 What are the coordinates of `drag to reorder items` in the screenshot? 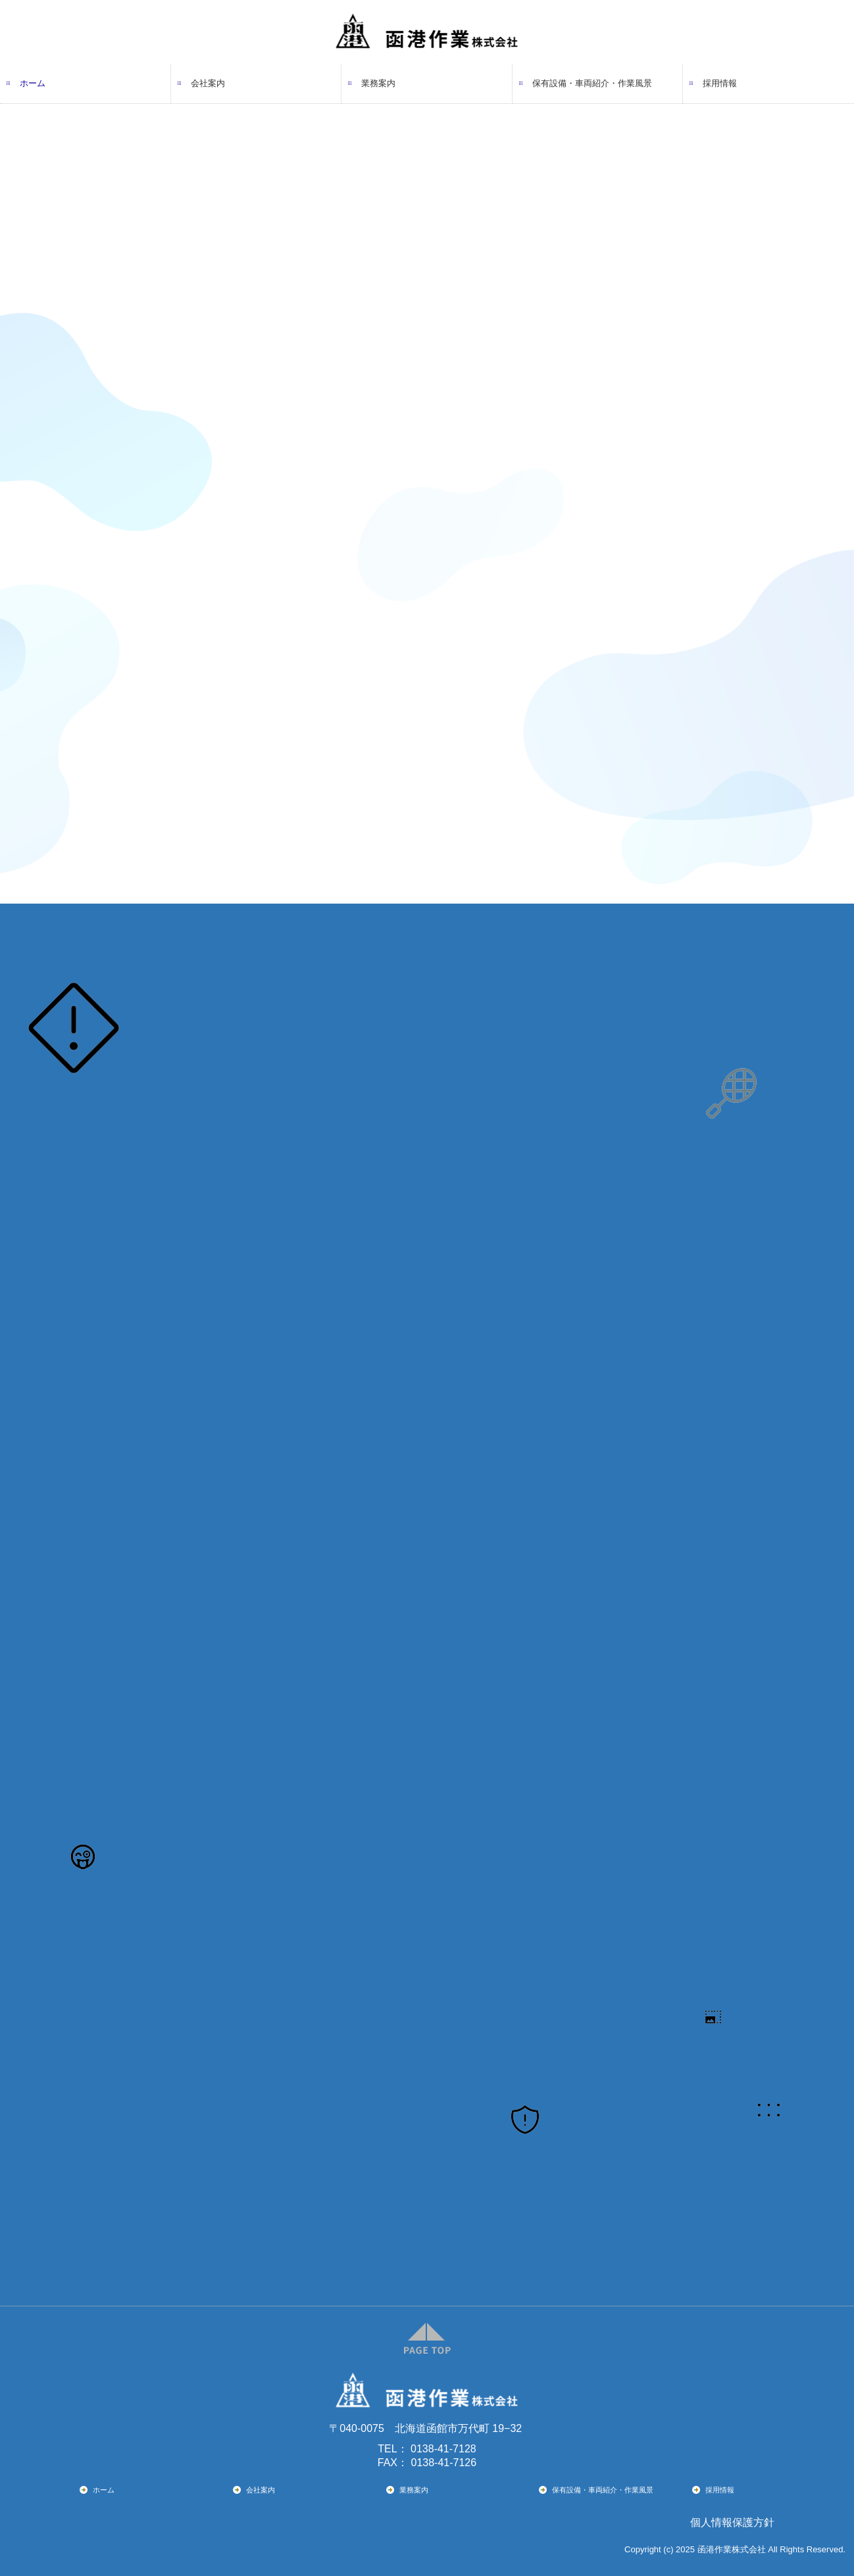 It's located at (768, 2110).